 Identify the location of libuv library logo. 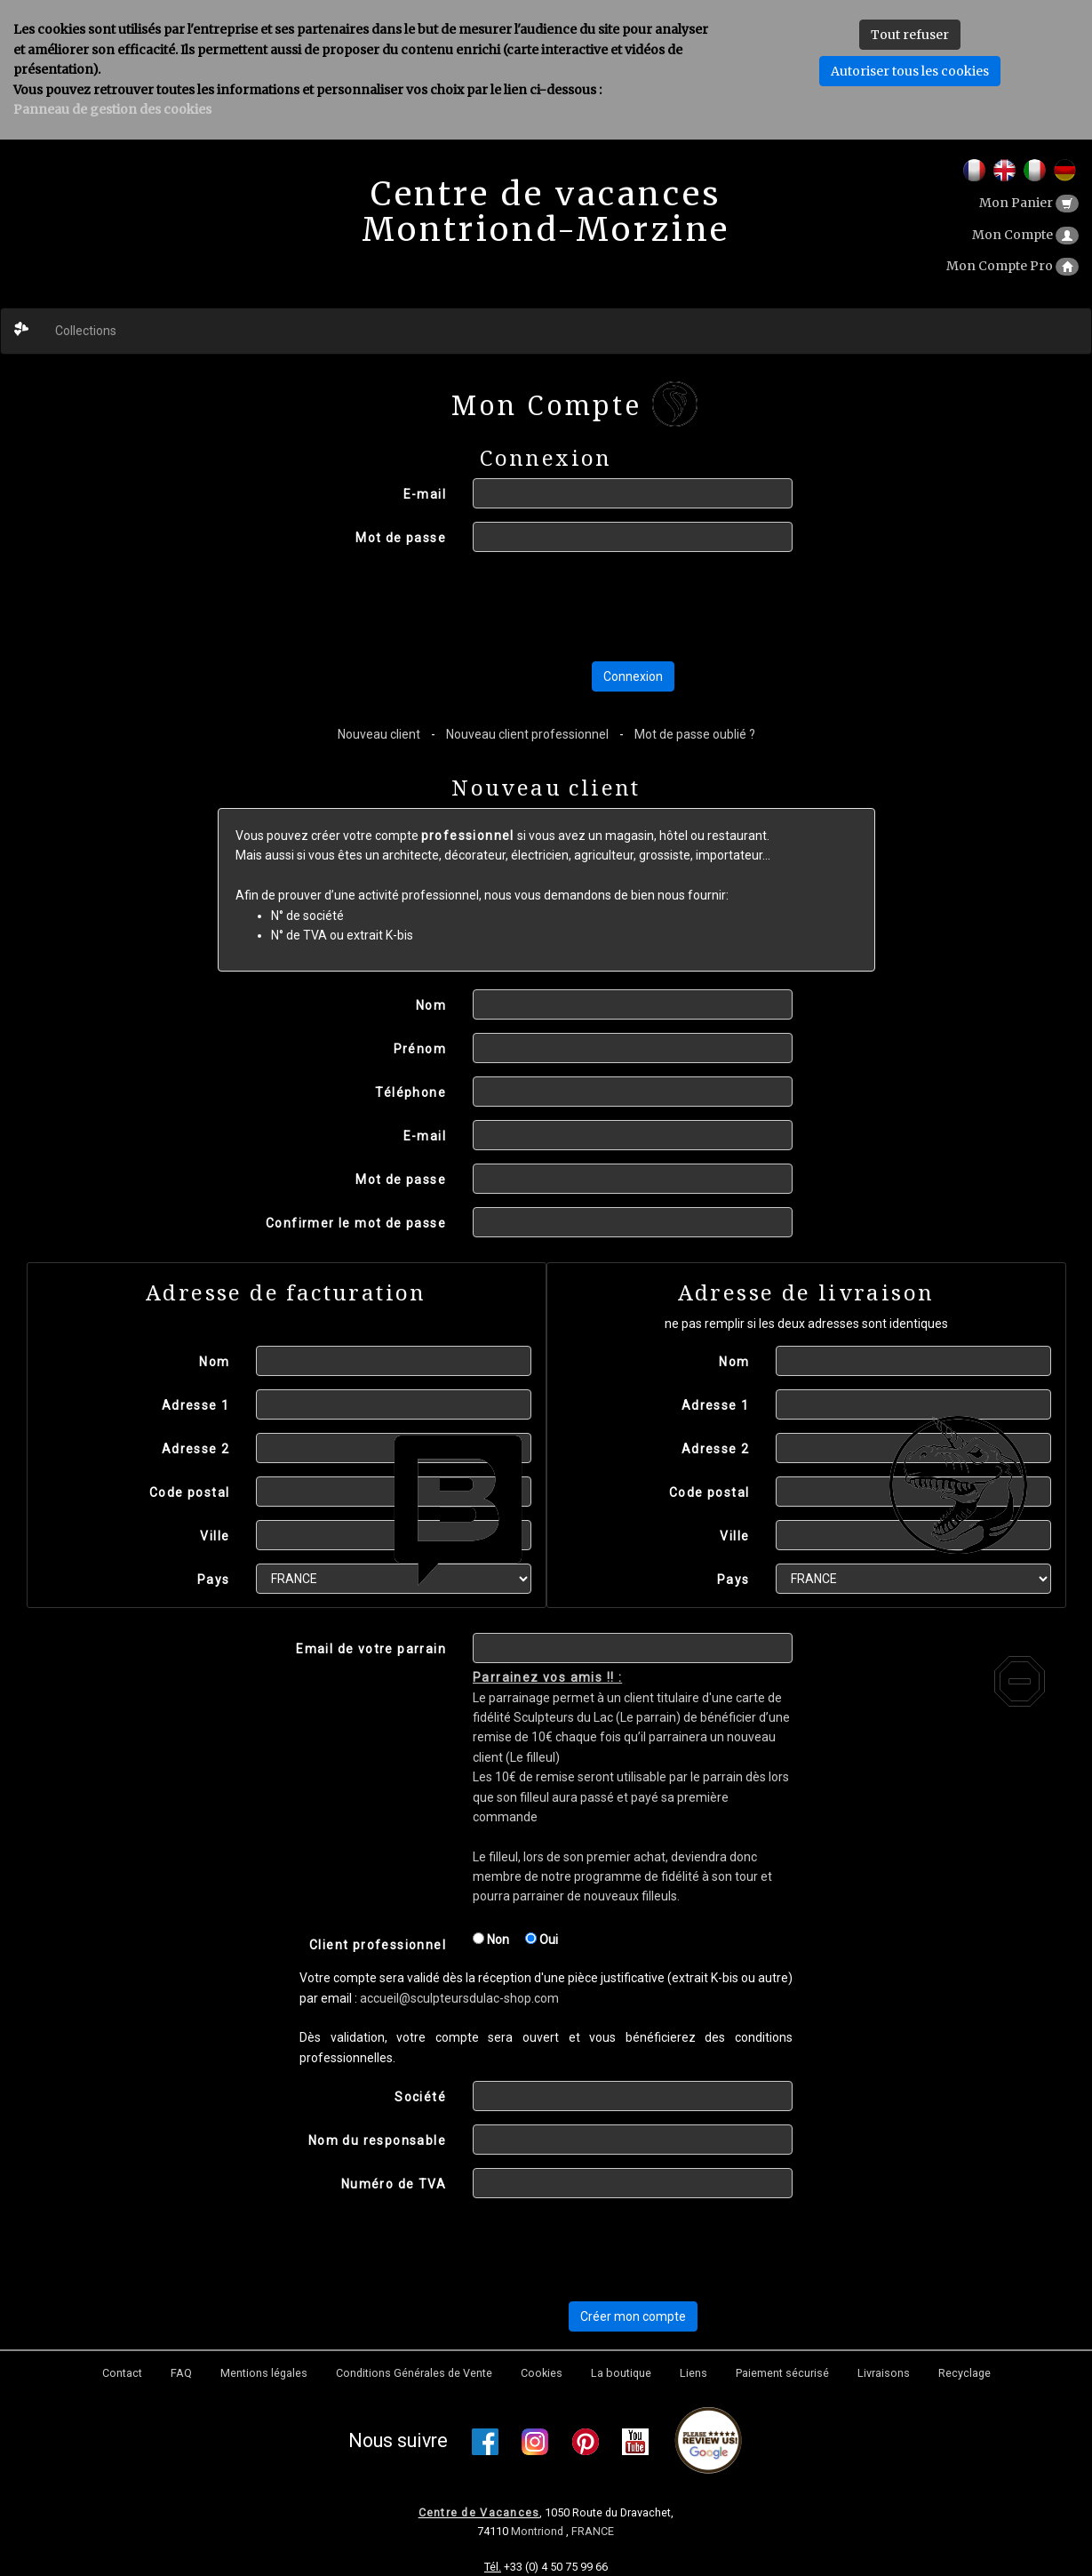
(958, 1484).